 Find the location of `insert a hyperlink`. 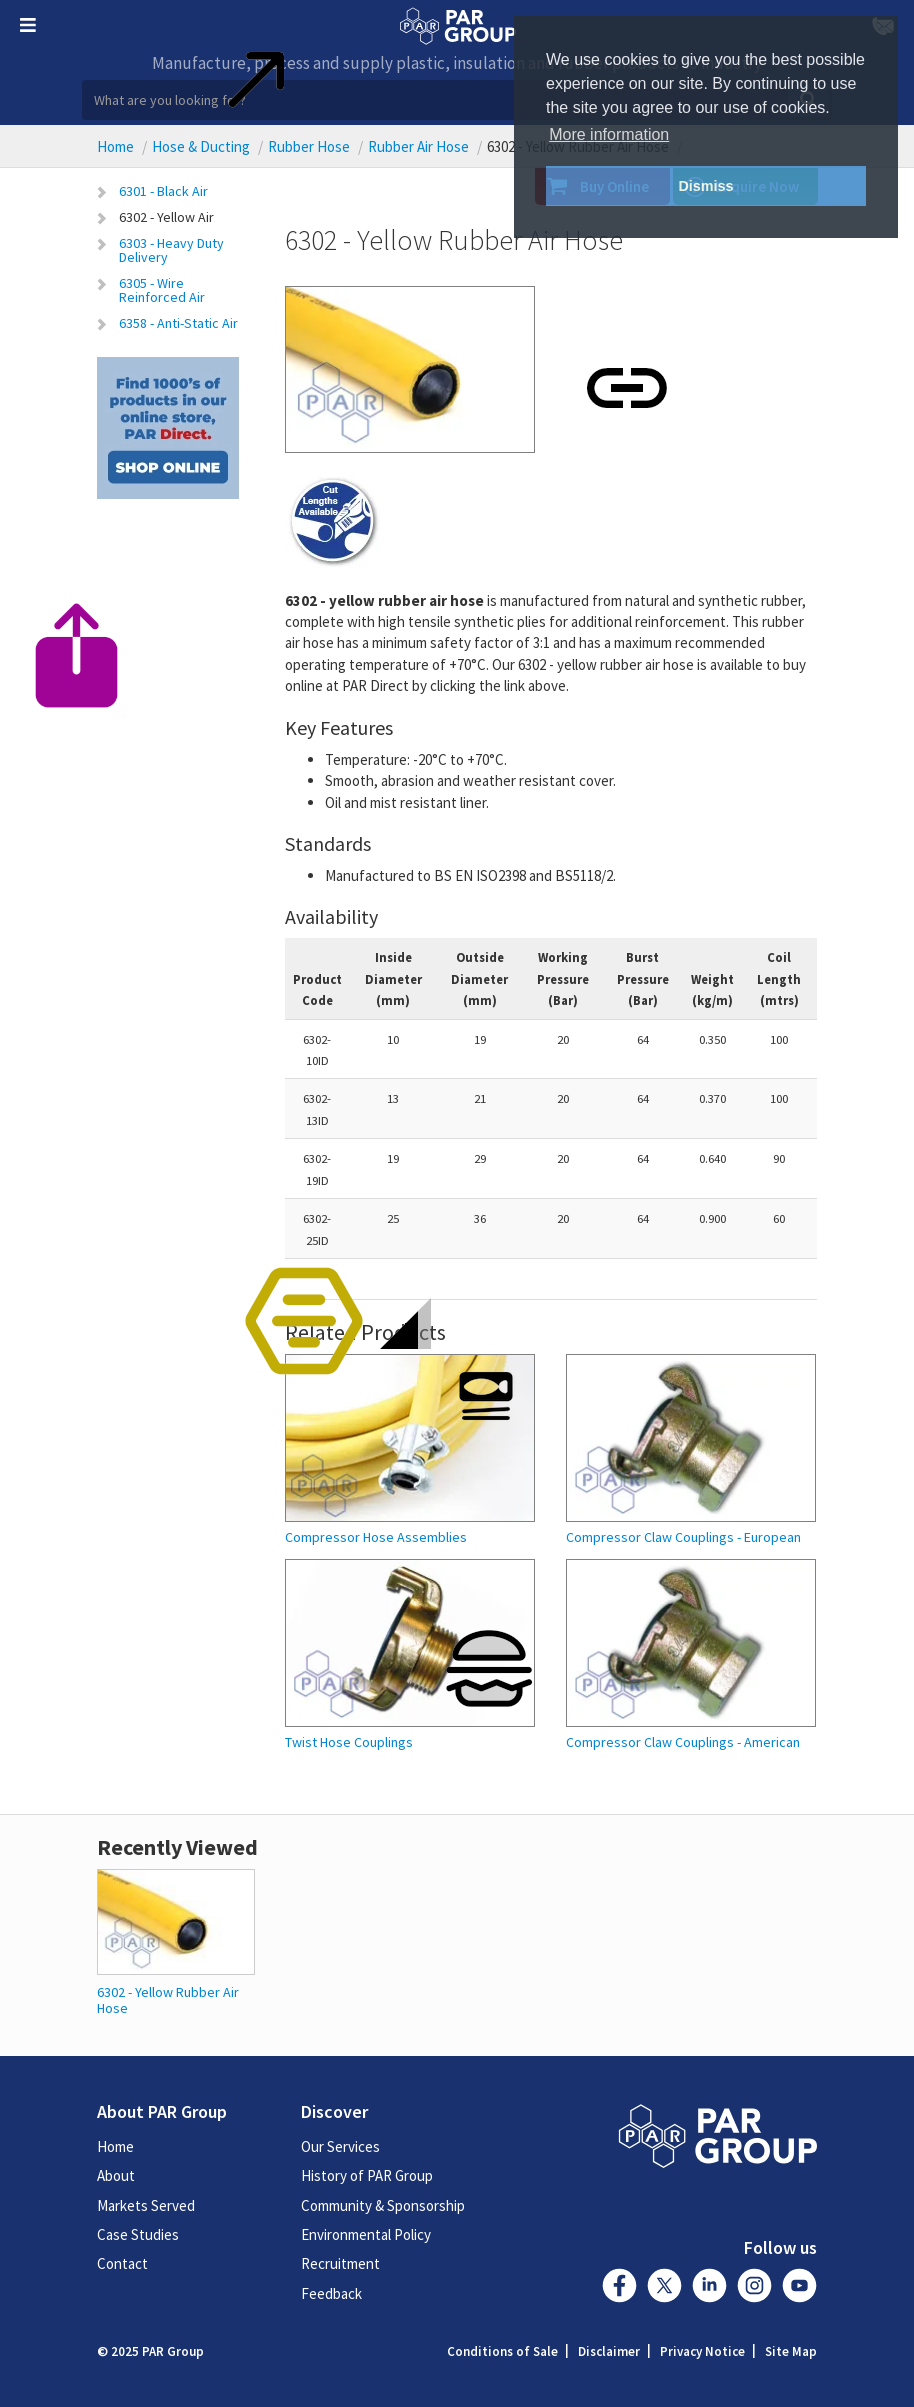

insert a hyperlink is located at coordinates (627, 388).